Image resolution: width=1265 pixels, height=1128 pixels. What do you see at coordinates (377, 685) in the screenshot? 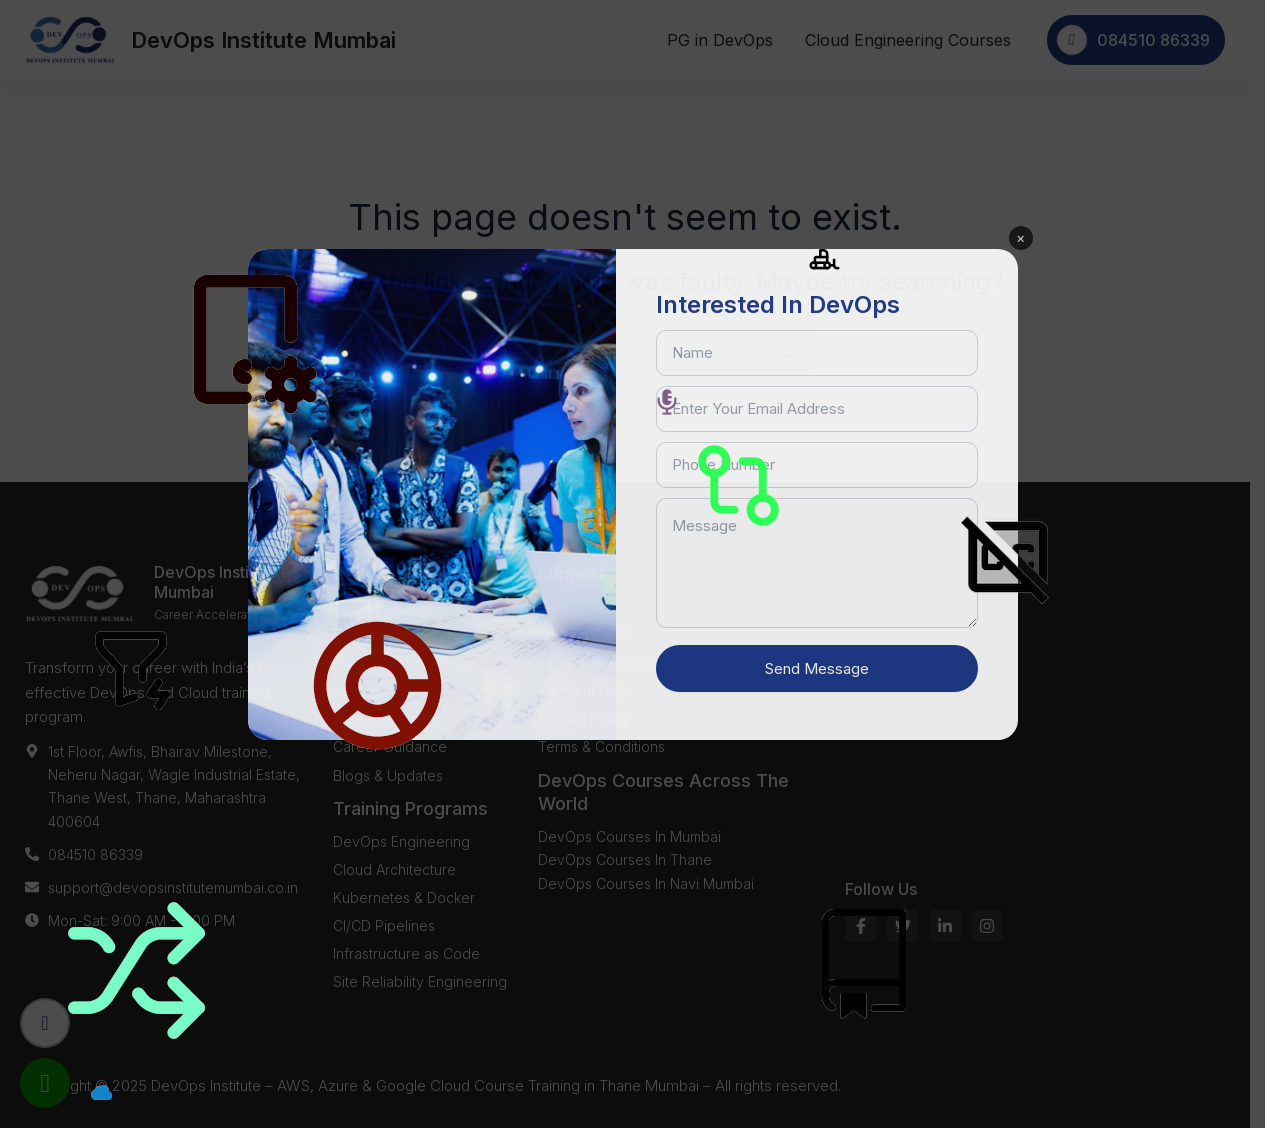
I see `view data breakdown in a donut chart` at bounding box center [377, 685].